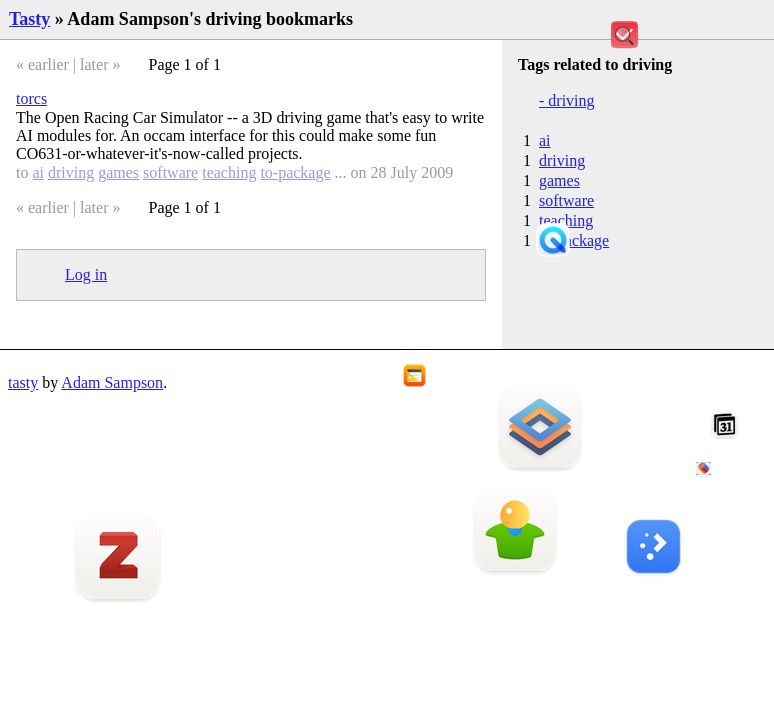  What do you see at coordinates (414, 375) in the screenshot?
I see `open Cambalache GTK UI designer app` at bounding box center [414, 375].